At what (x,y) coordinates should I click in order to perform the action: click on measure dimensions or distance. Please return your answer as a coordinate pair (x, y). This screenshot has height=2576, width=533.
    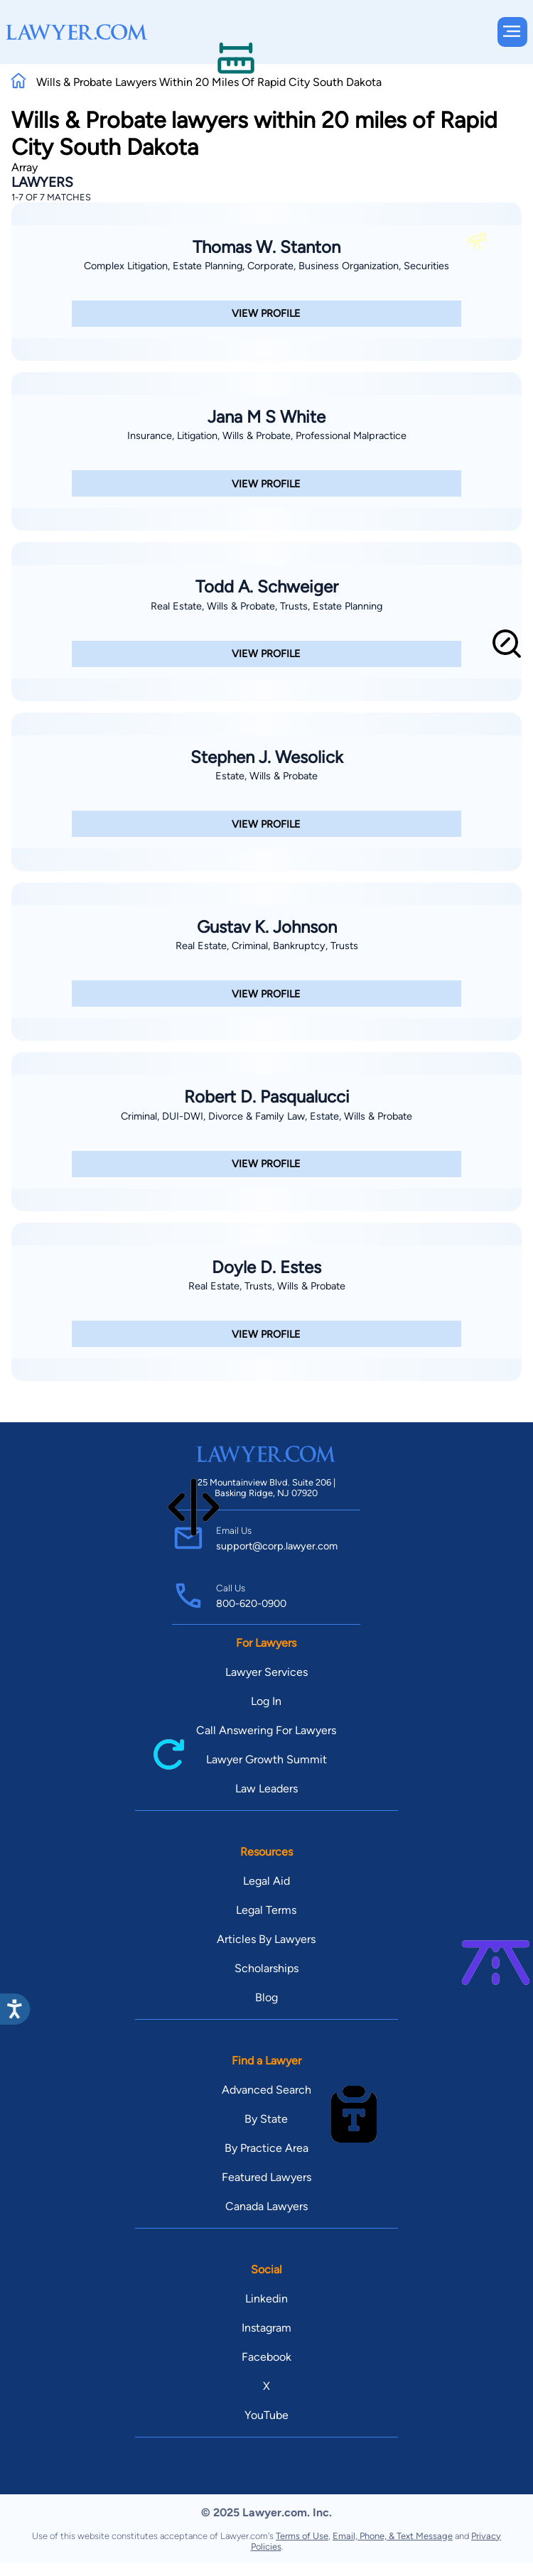
    Looking at the image, I should click on (236, 59).